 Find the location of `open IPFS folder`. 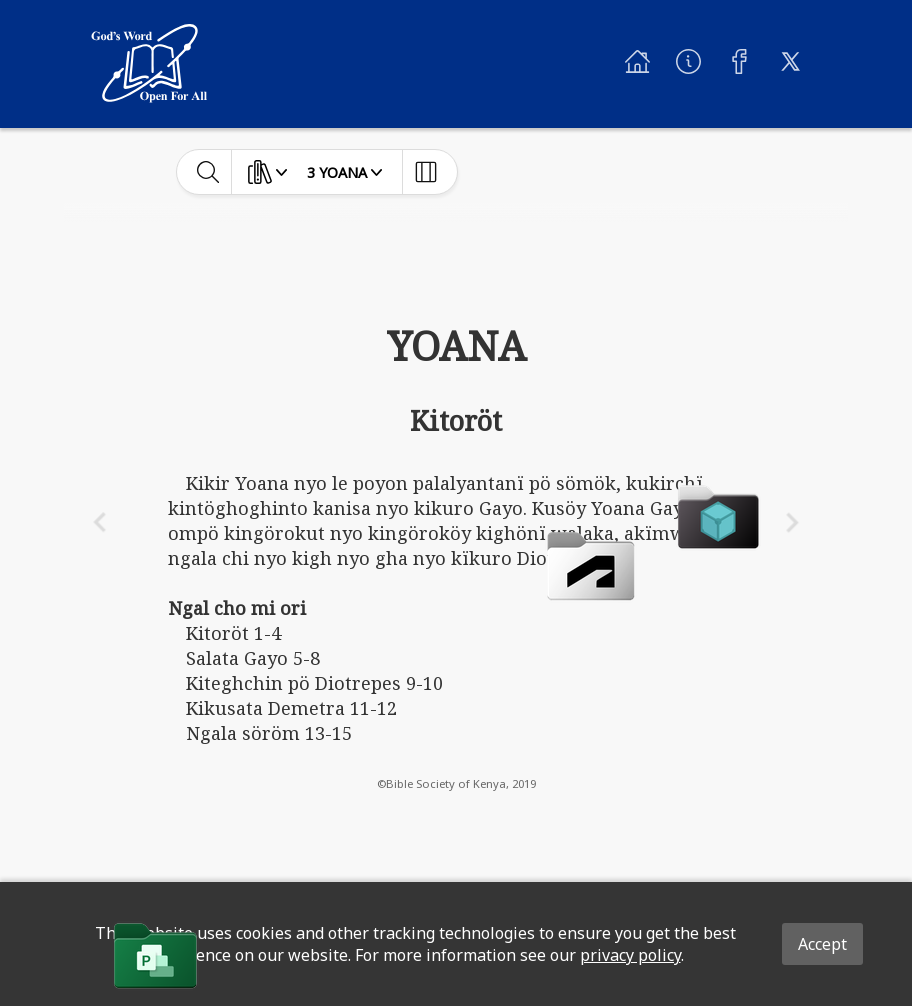

open IPFS folder is located at coordinates (718, 519).